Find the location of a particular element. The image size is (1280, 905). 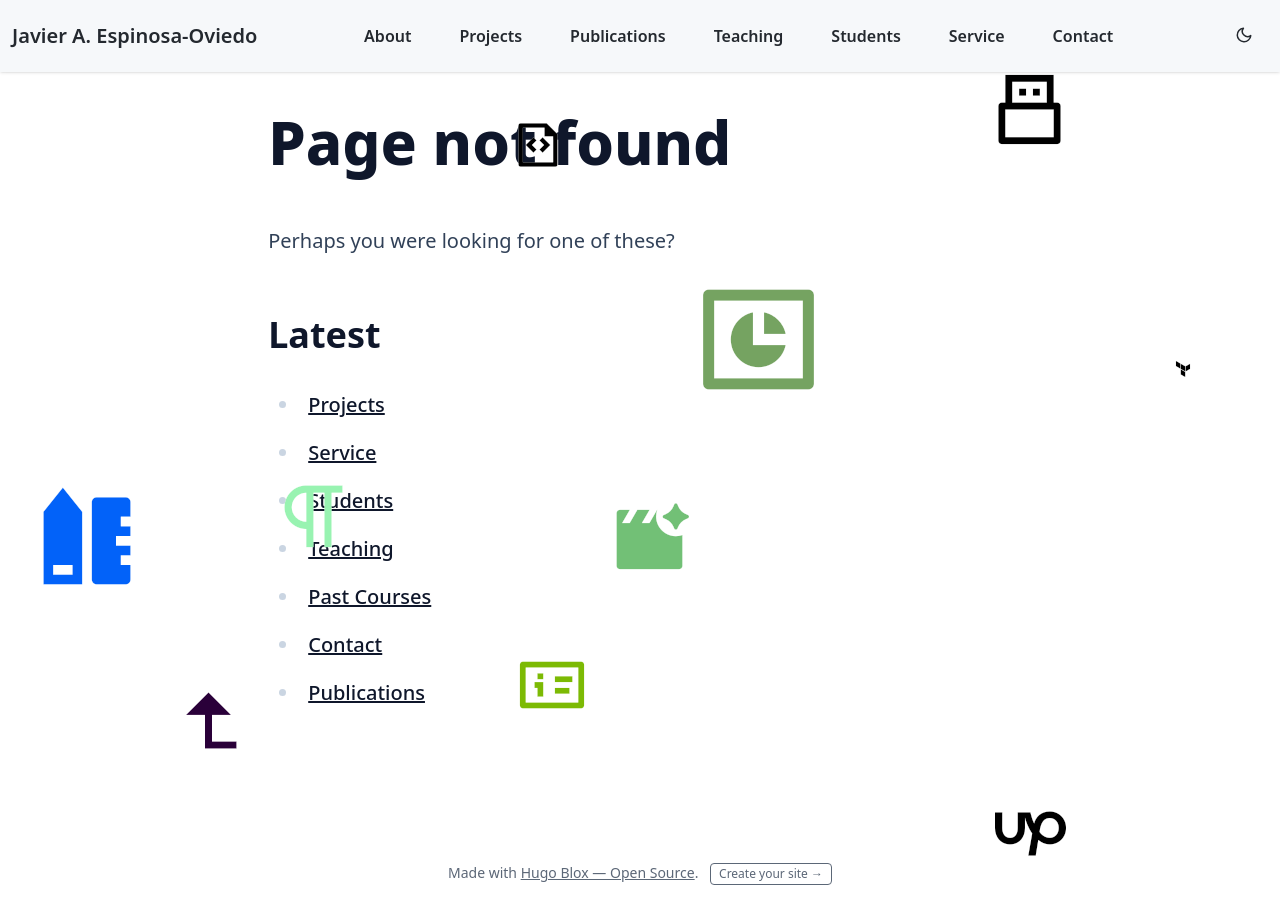

HashiCorp Terraform branding or logo is located at coordinates (1183, 369).